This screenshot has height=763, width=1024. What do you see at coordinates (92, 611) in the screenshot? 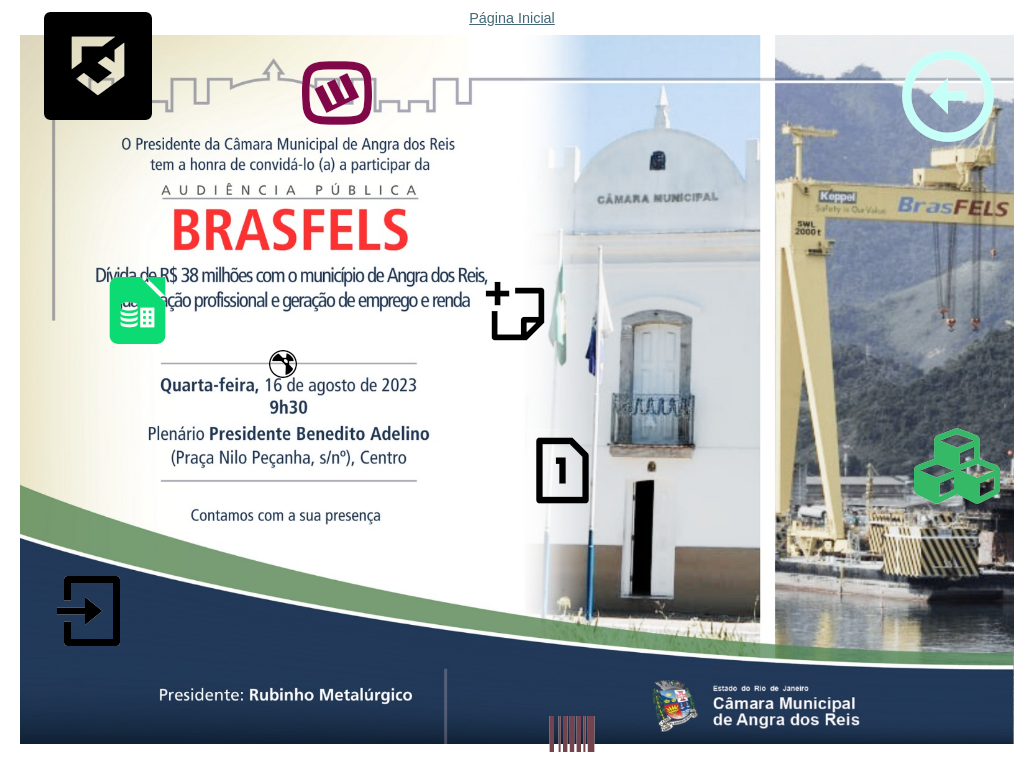
I see `log in to your account` at bounding box center [92, 611].